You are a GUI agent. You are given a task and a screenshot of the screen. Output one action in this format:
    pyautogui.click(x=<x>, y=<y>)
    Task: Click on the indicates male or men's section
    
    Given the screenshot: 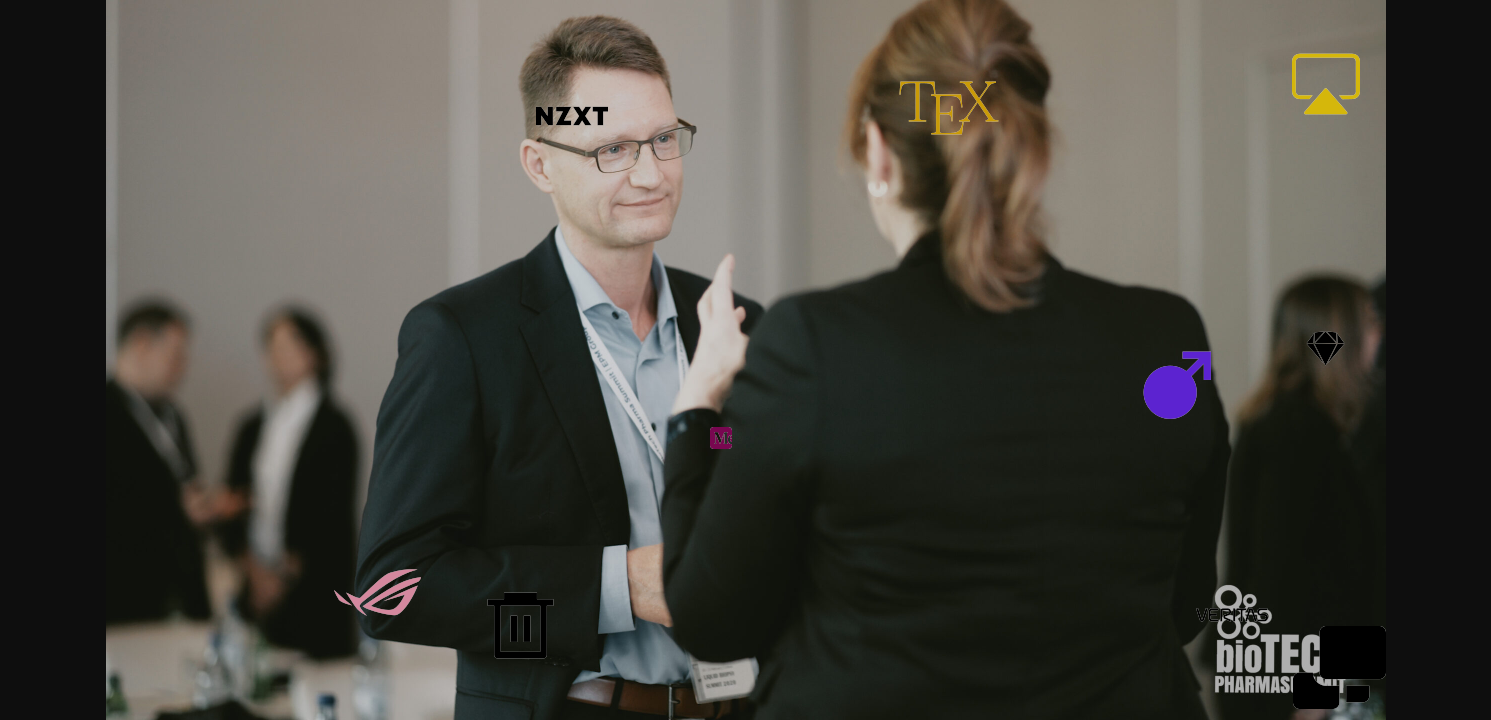 What is the action you would take?
    pyautogui.click(x=1175, y=383)
    